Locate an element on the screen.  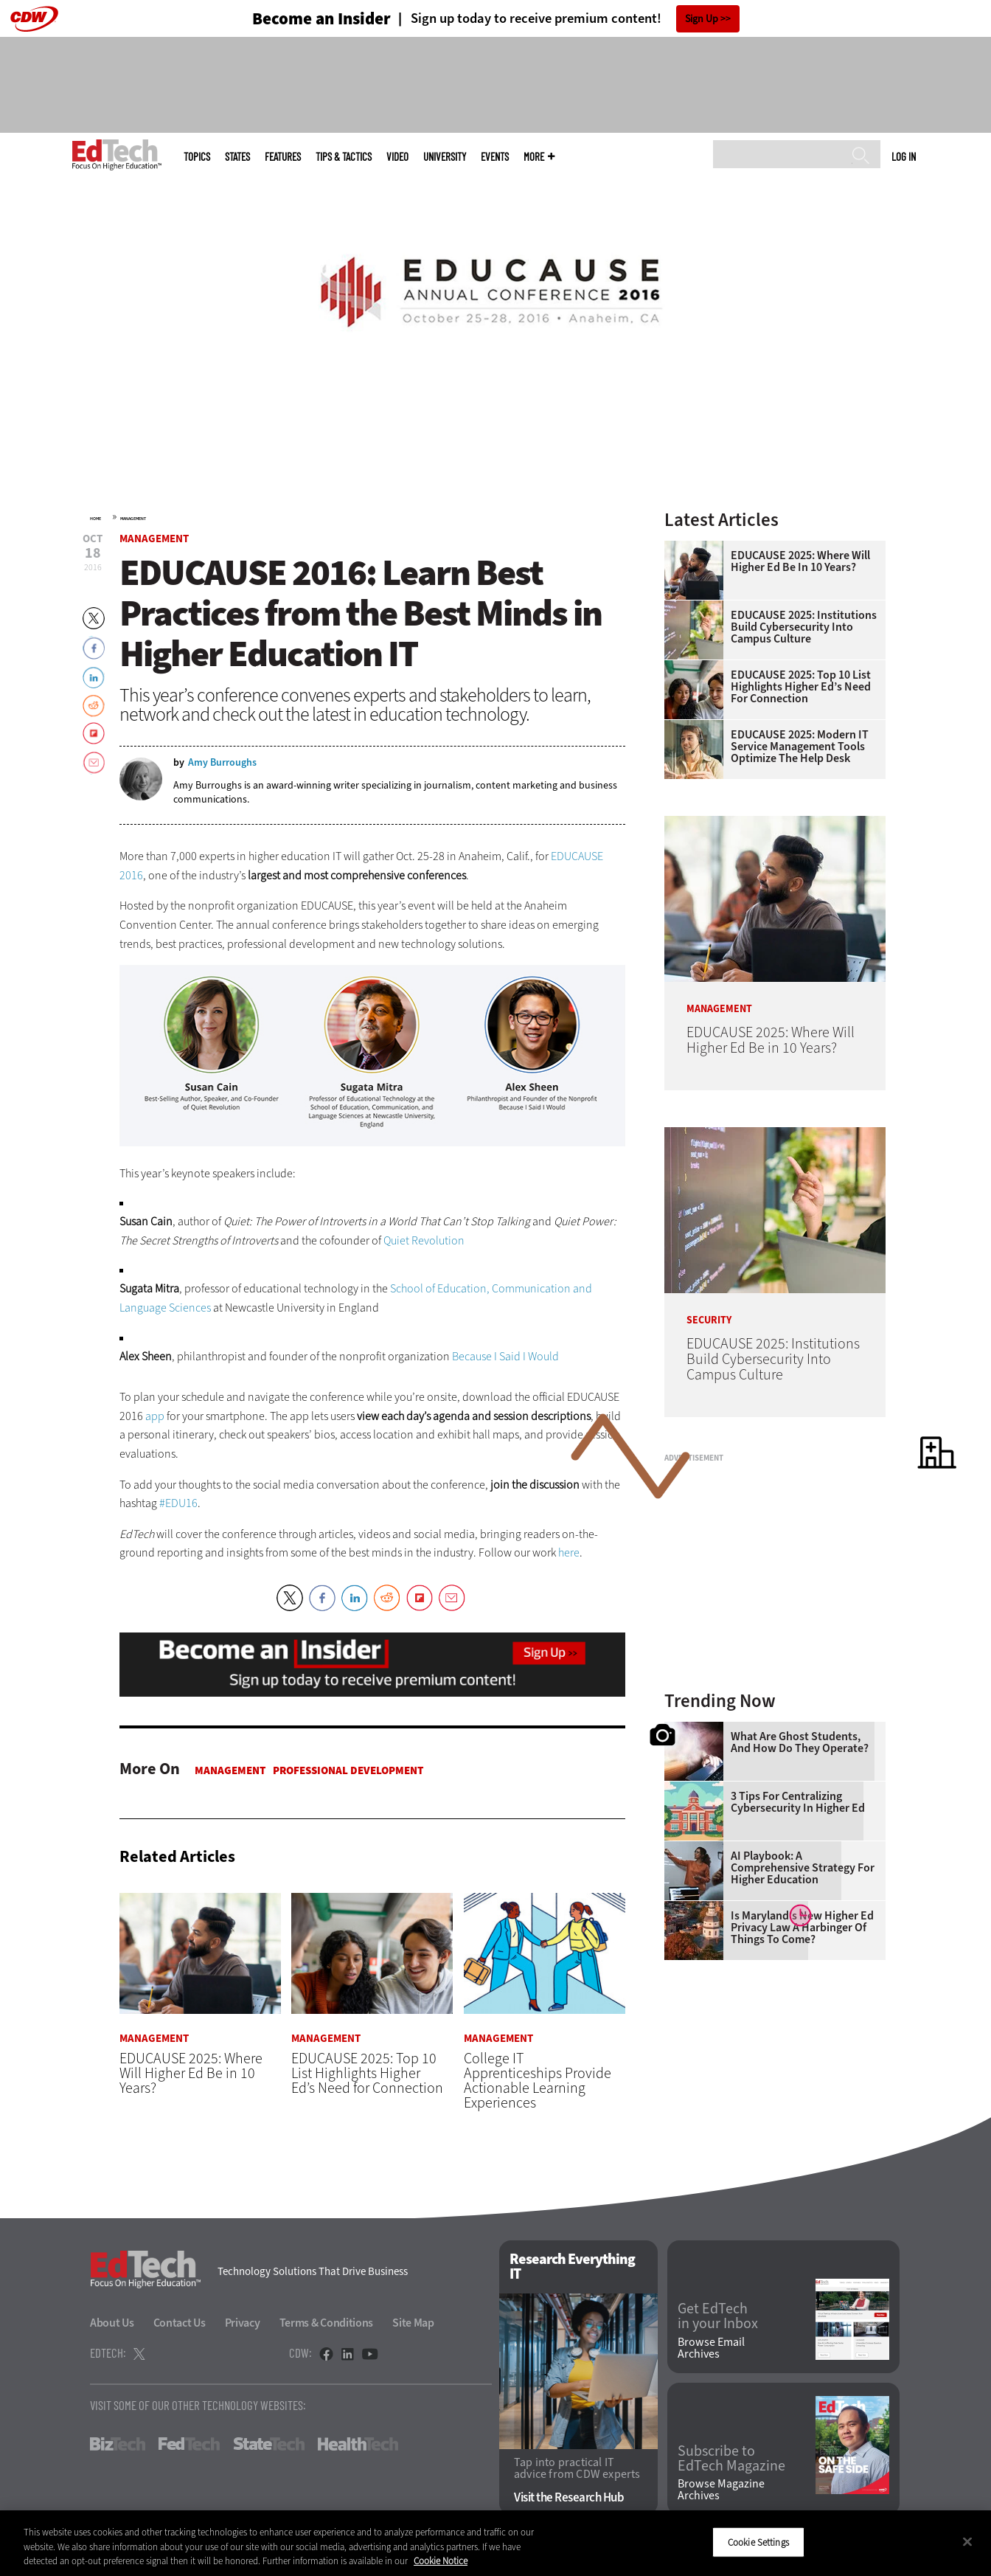
find nearby hospitals or medical facilities is located at coordinates (935, 1453).